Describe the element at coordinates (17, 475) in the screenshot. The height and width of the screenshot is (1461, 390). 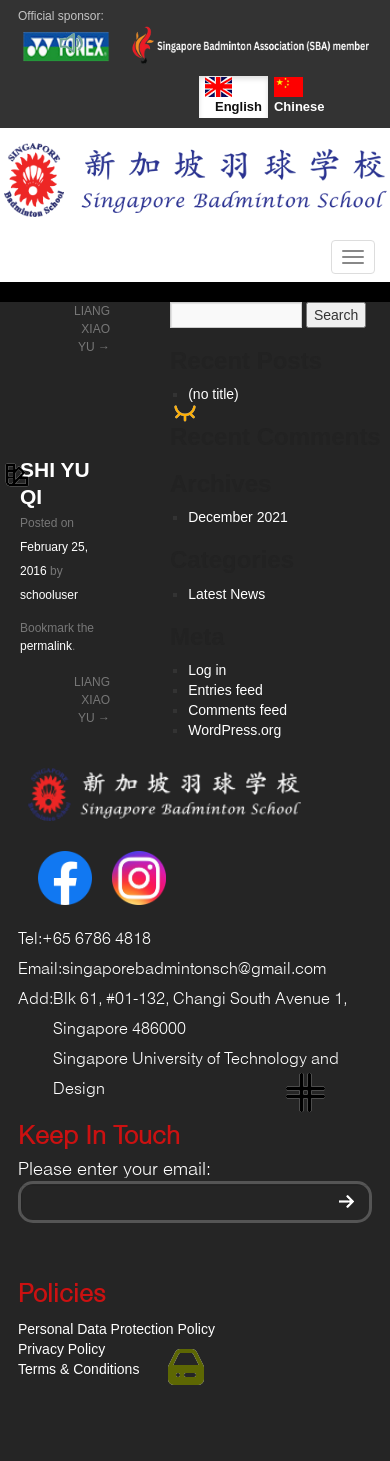
I see `access color palette or theme settings` at that location.